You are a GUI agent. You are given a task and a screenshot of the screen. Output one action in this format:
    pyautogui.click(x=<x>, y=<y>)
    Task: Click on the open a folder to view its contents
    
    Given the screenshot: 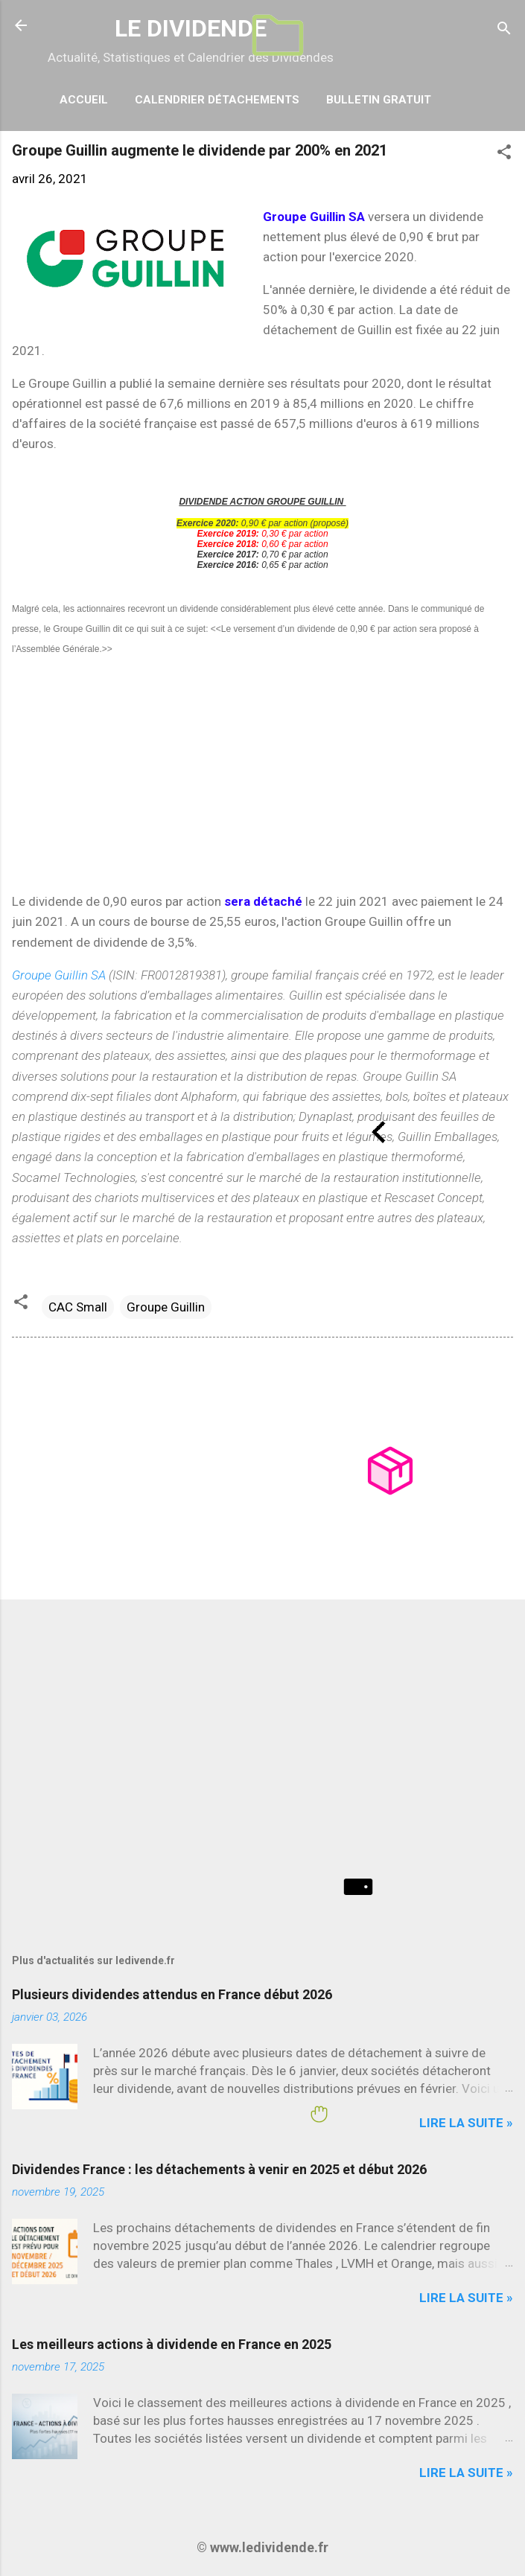 What is the action you would take?
    pyautogui.click(x=278, y=34)
    